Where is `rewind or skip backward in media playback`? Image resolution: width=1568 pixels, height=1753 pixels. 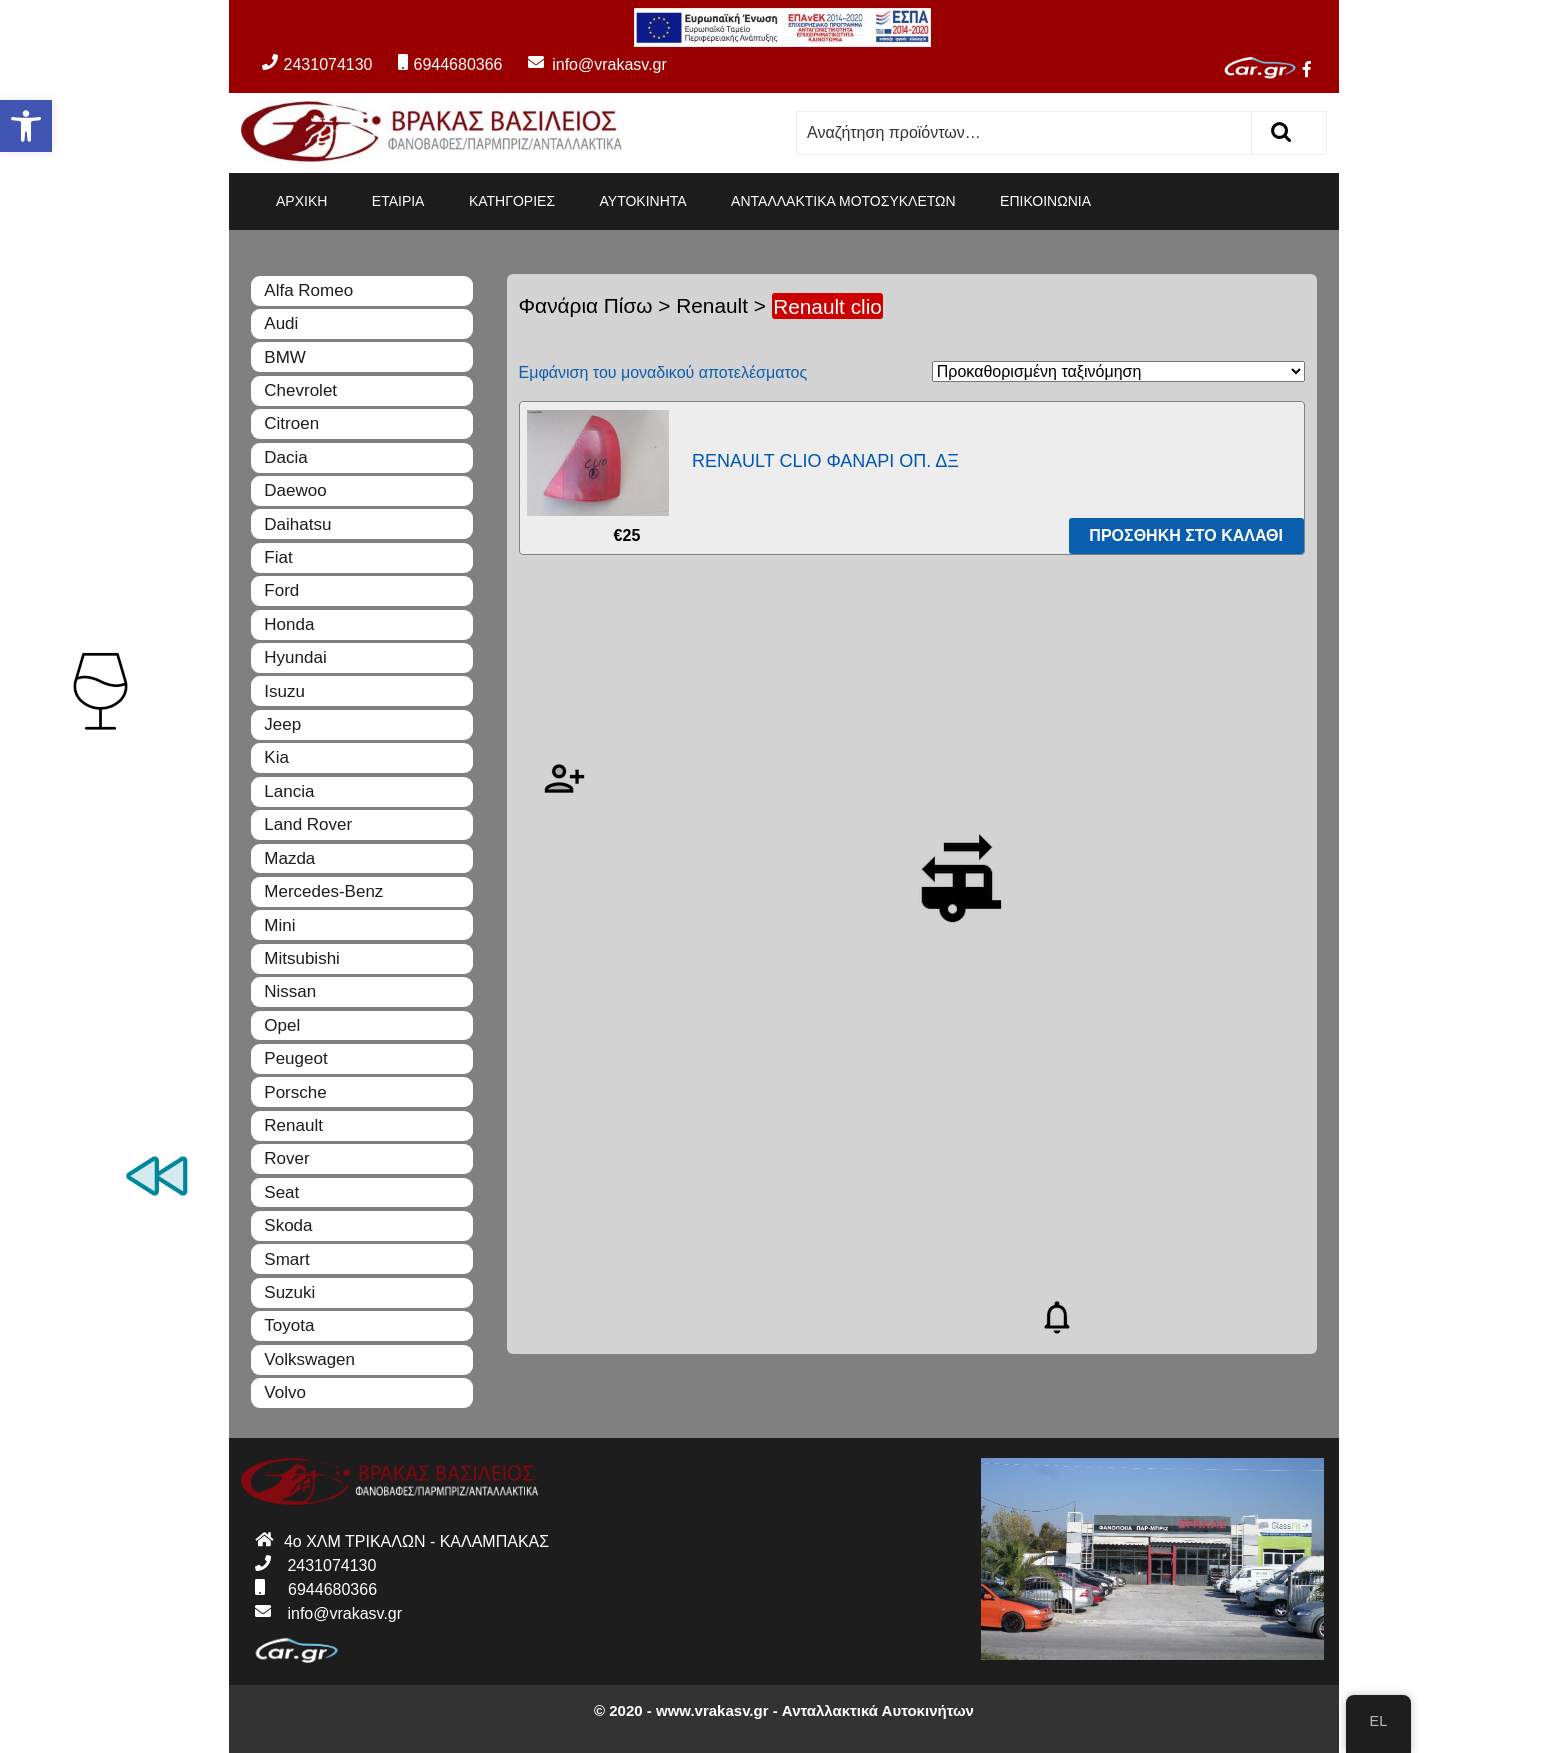 rewind or skip backward in media playback is located at coordinates (159, 1176).